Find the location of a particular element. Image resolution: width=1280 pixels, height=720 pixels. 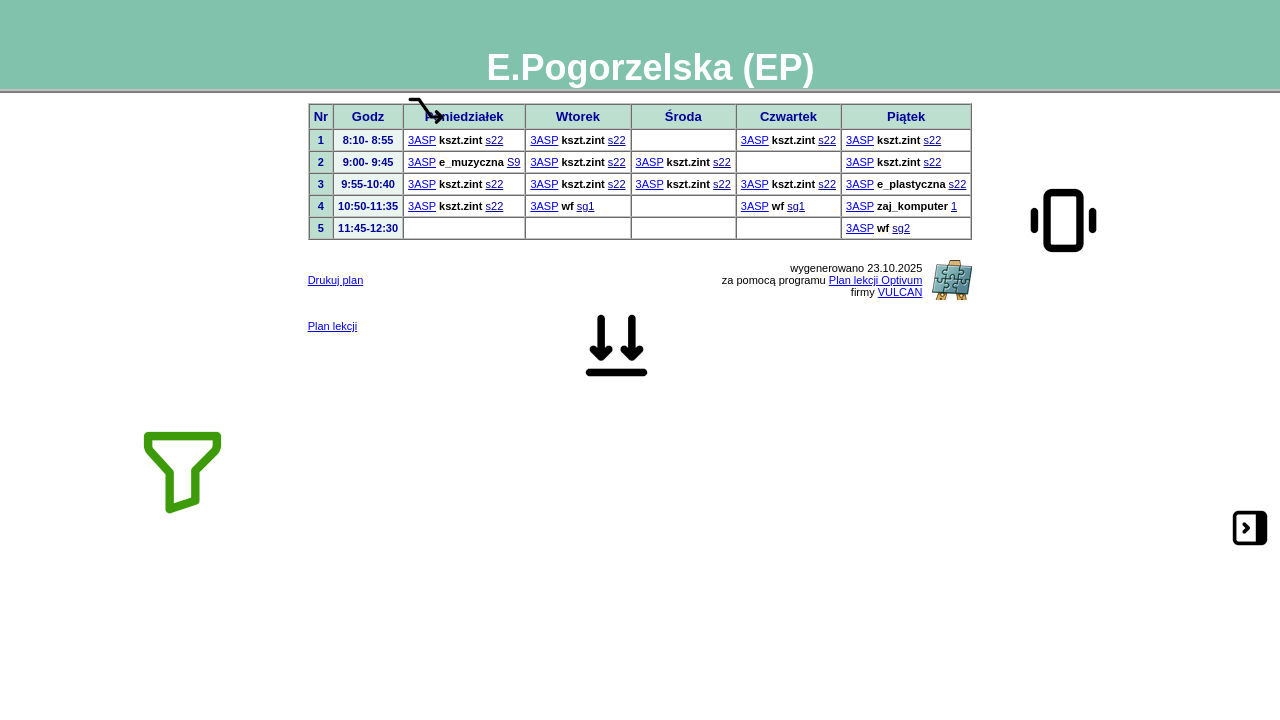

indicates a declining trend or decrease in value is located at coordinates (426, 110).